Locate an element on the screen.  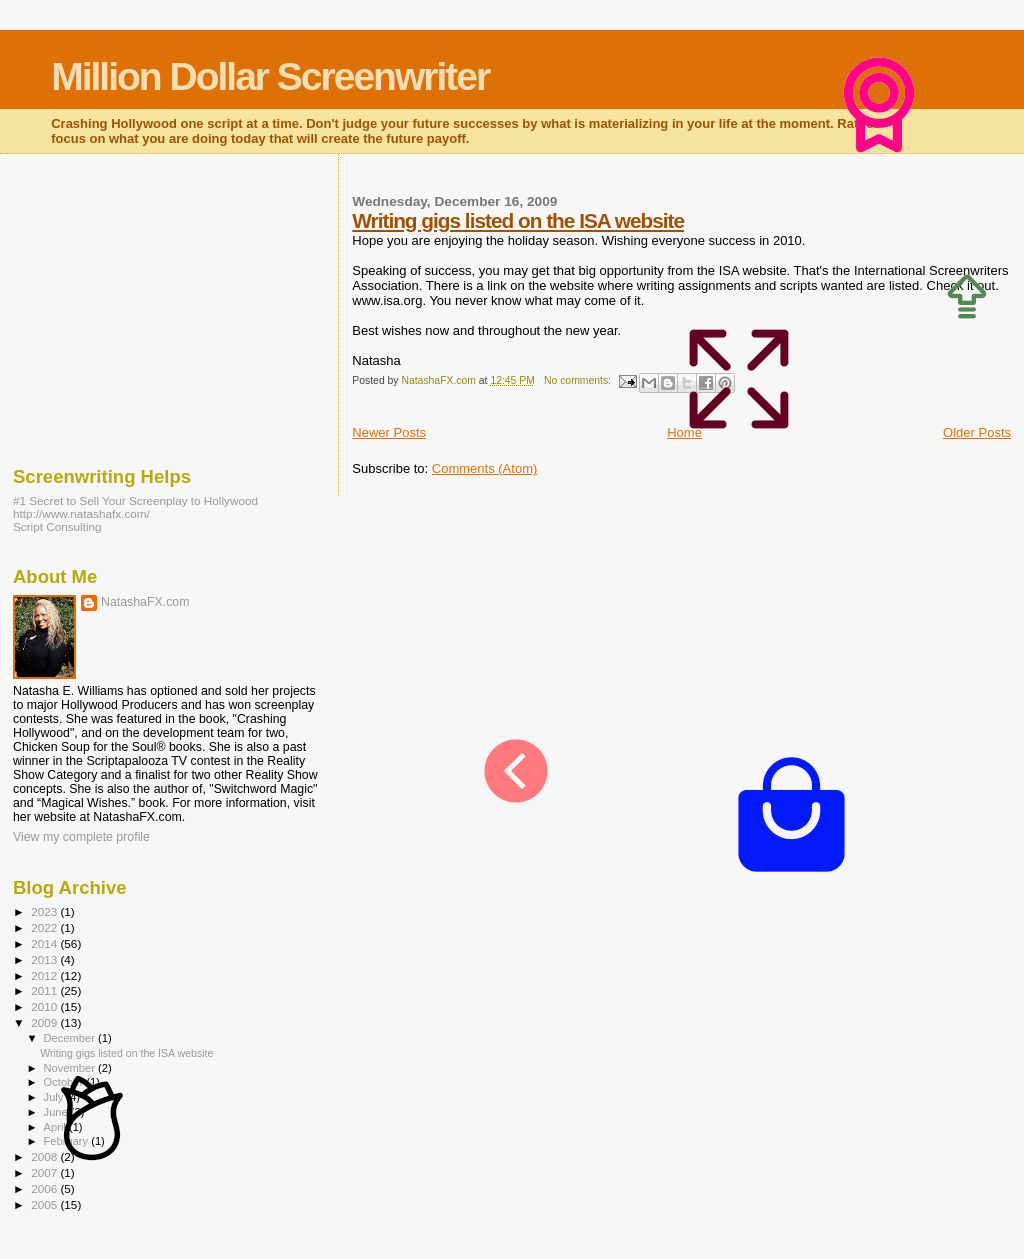
upload multiple files or items is located at coordinates (967, 296).